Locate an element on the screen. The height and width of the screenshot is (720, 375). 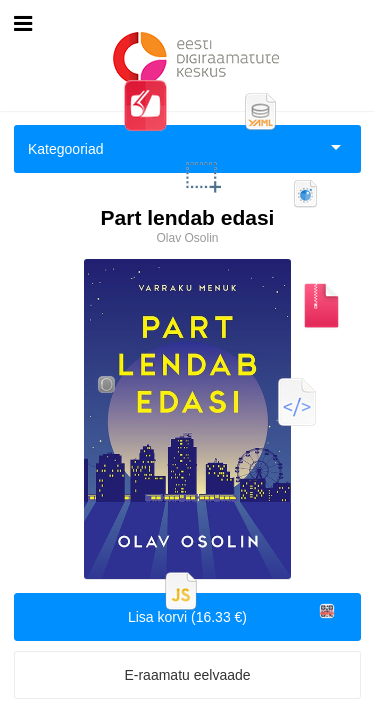
lua script file indicator is located at coordinates (305, 193).